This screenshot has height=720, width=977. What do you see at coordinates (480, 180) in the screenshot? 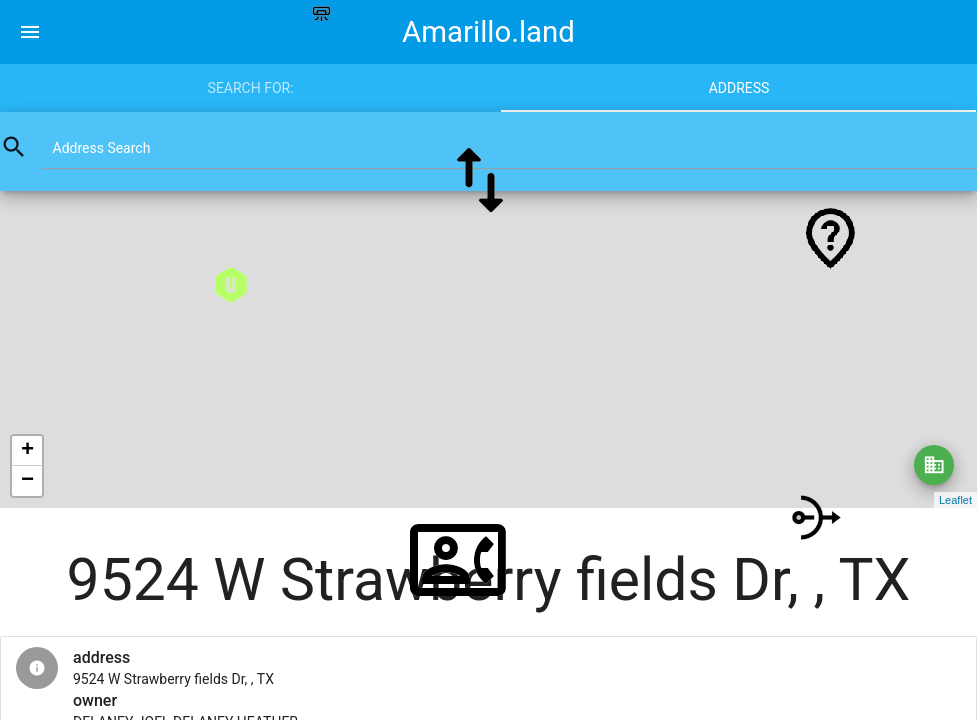
I see `import or export data` at bounding box center [480, 180].